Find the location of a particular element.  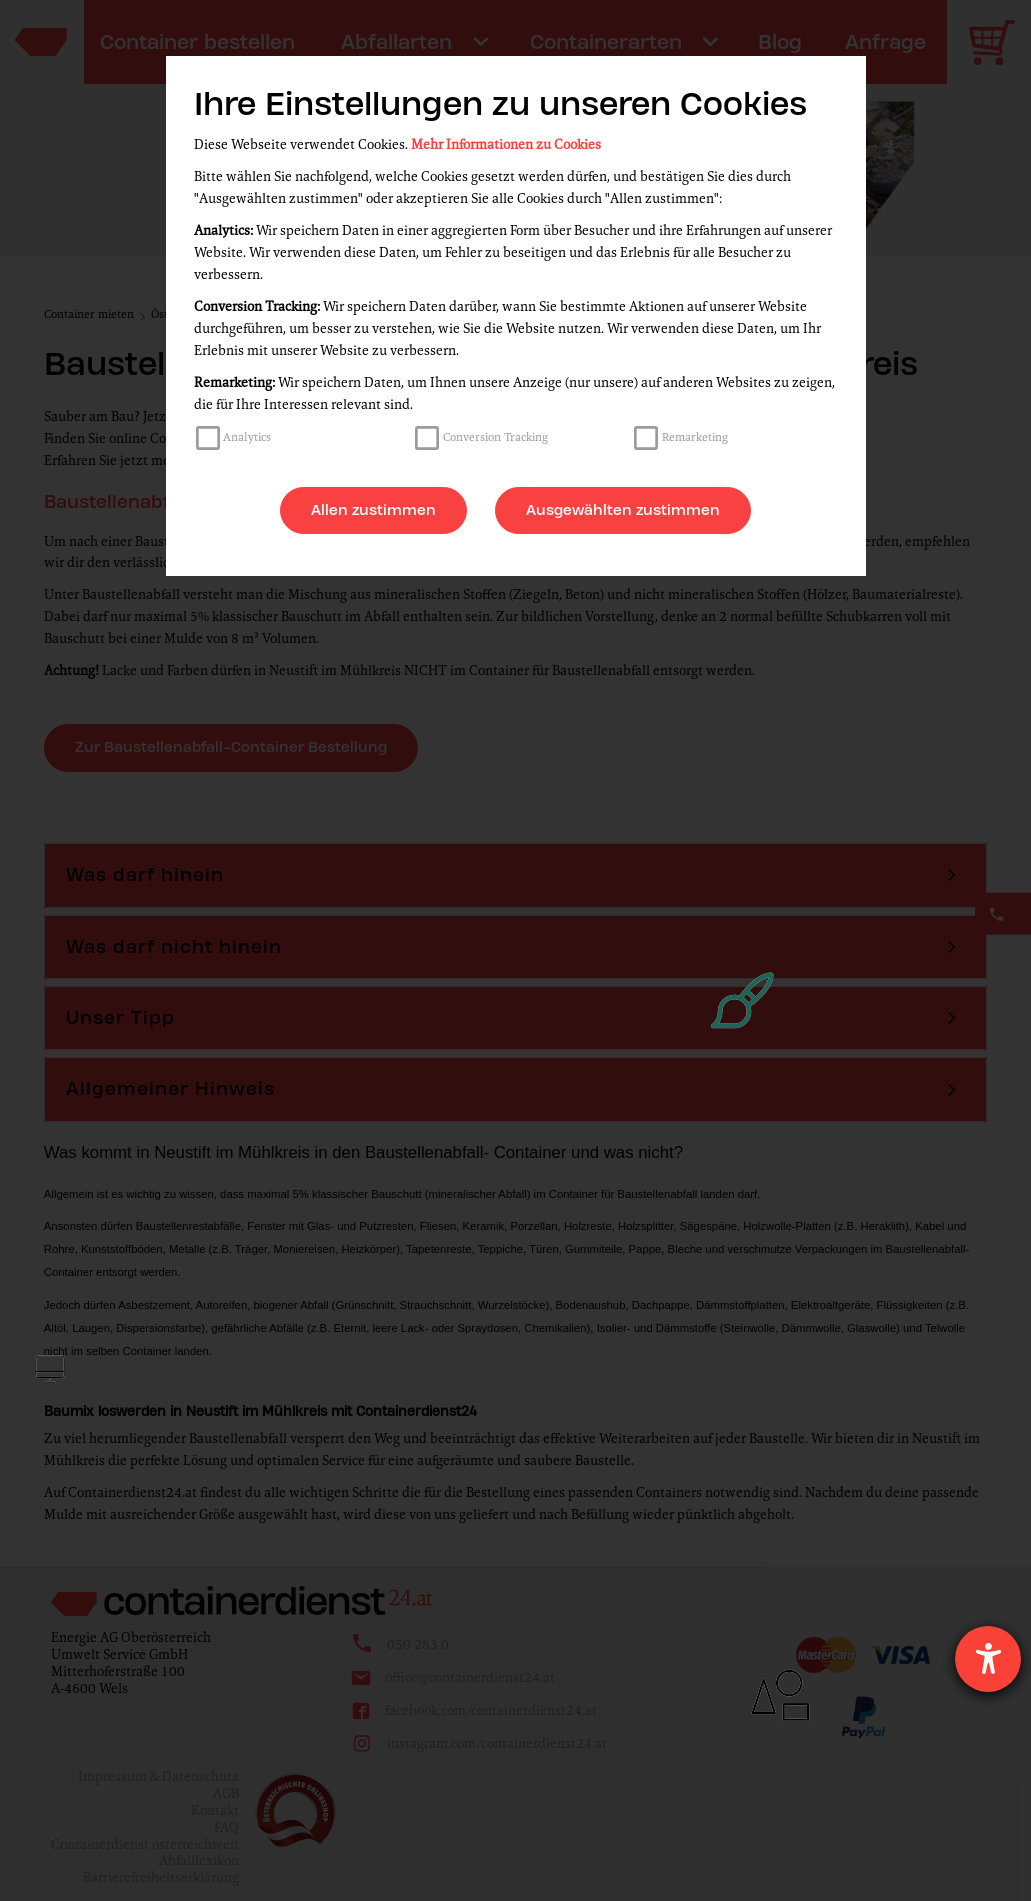

access drawing or painting tools is located at coordinates (744, 1001).